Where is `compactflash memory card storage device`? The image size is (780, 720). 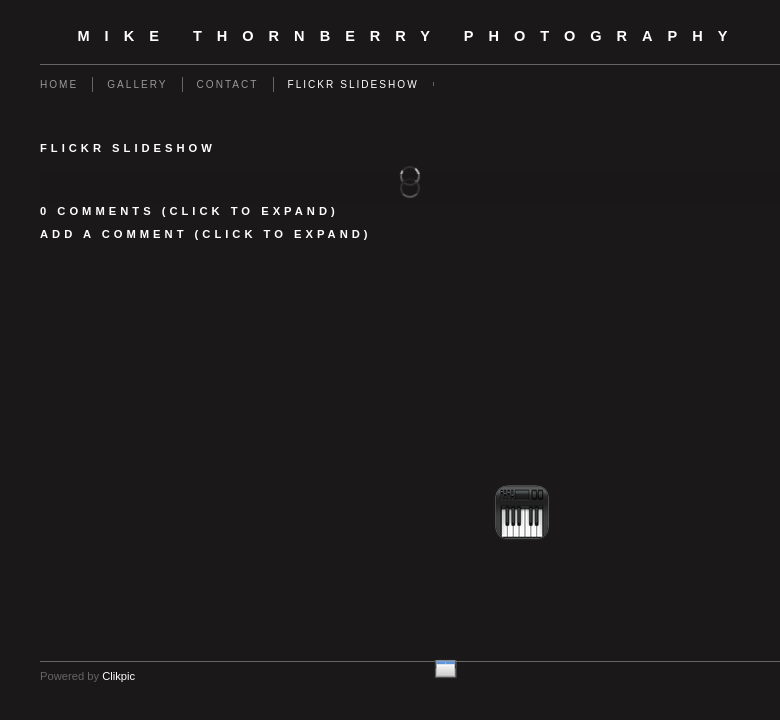
compactflash memory card storage device is located at coordinates (445, 668).